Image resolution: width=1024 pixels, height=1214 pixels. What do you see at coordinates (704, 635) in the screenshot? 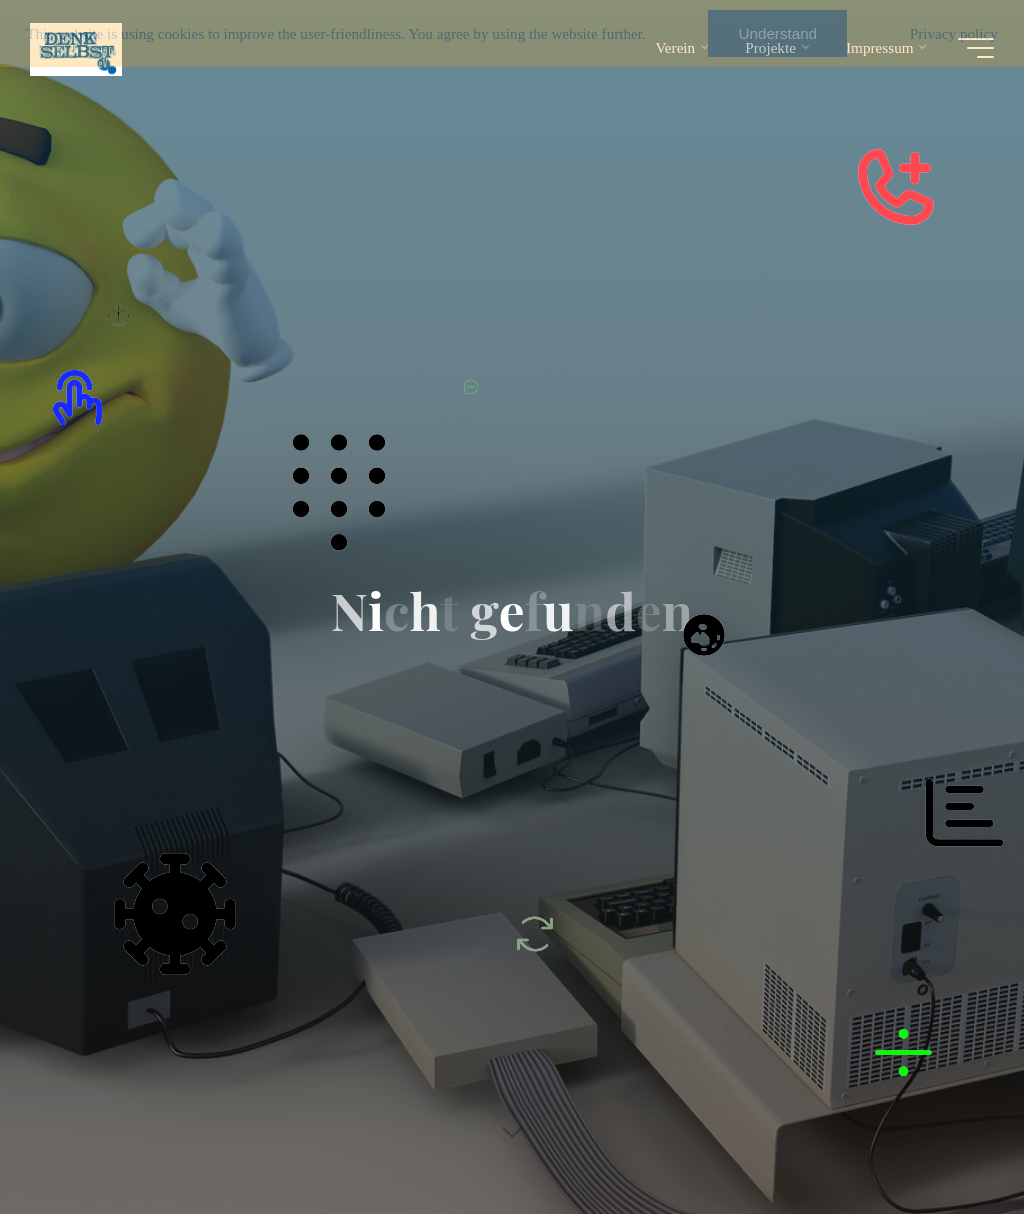
I see `select oceania or australia/pacific region` at bounding box center [704, 635].